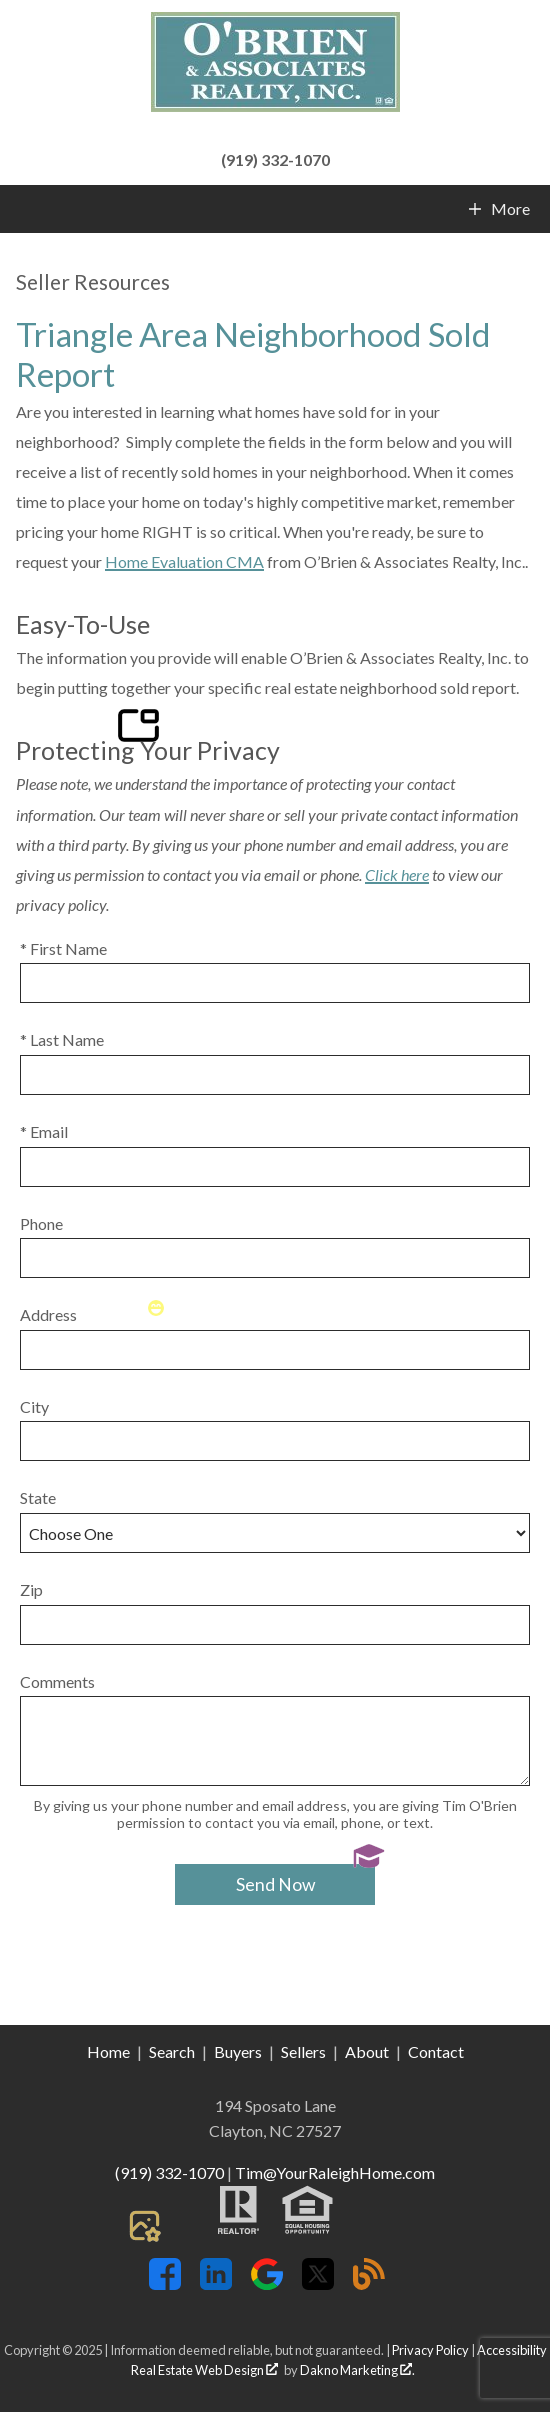 This screenshot has height=2412, width=550. What do you see at coordinates (138, 725) in the screenshot?
I see `enable picture-in-picture mode at top of screen` at bounding box center [138, 725].